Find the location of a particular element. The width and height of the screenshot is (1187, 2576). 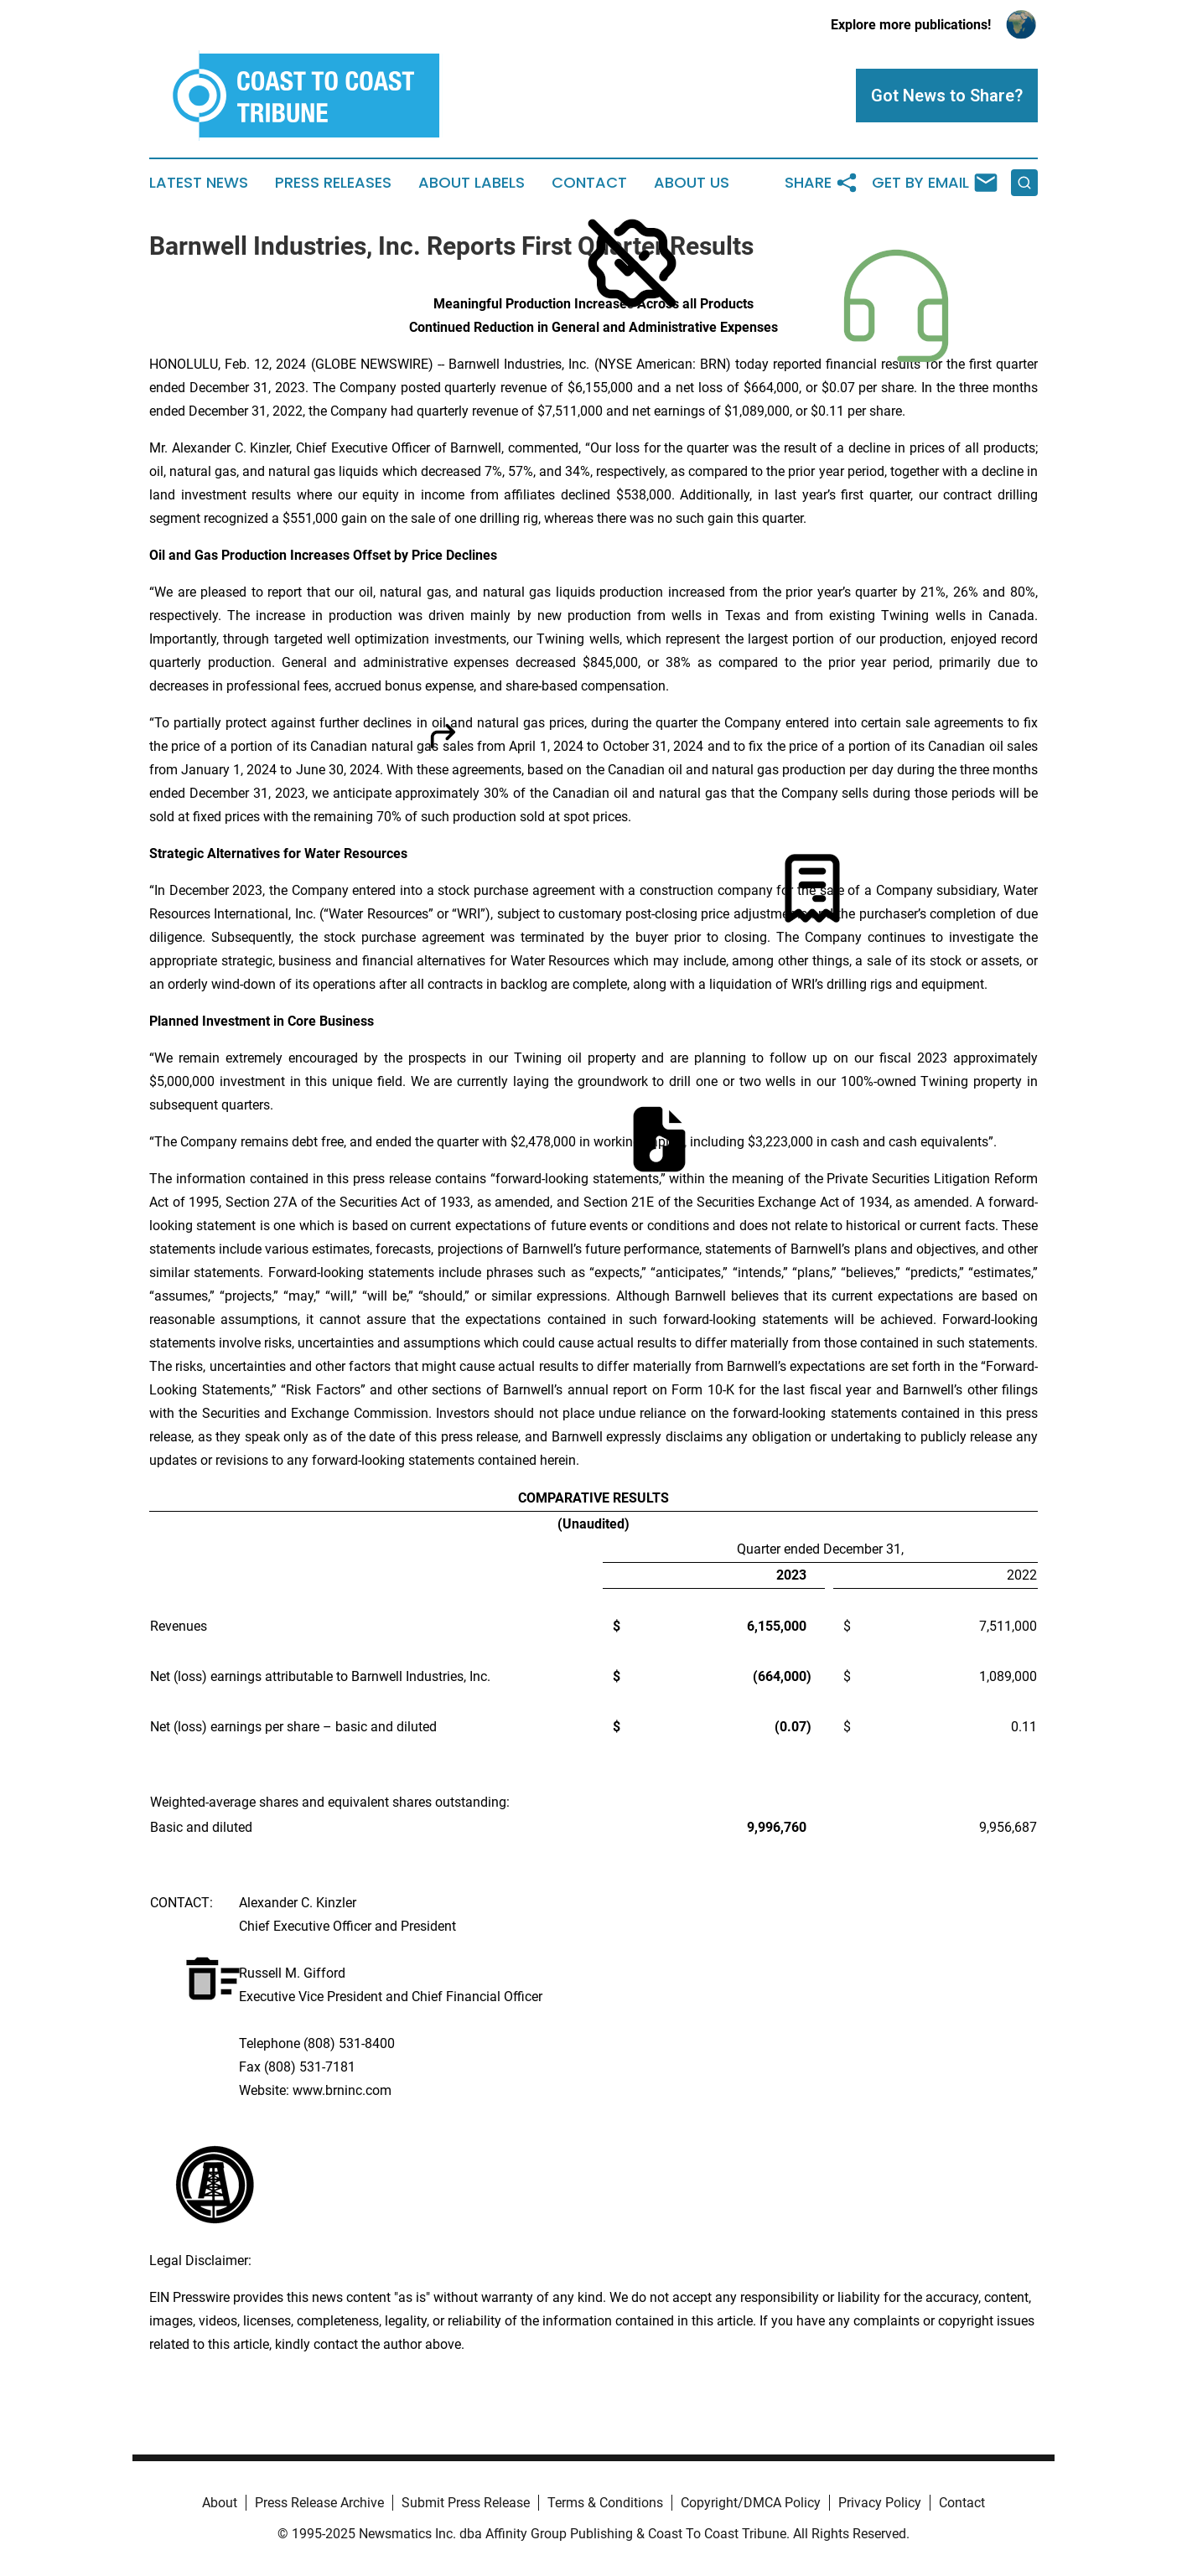

view purchase receipt or transaction history is located at coordinates (812, 888).